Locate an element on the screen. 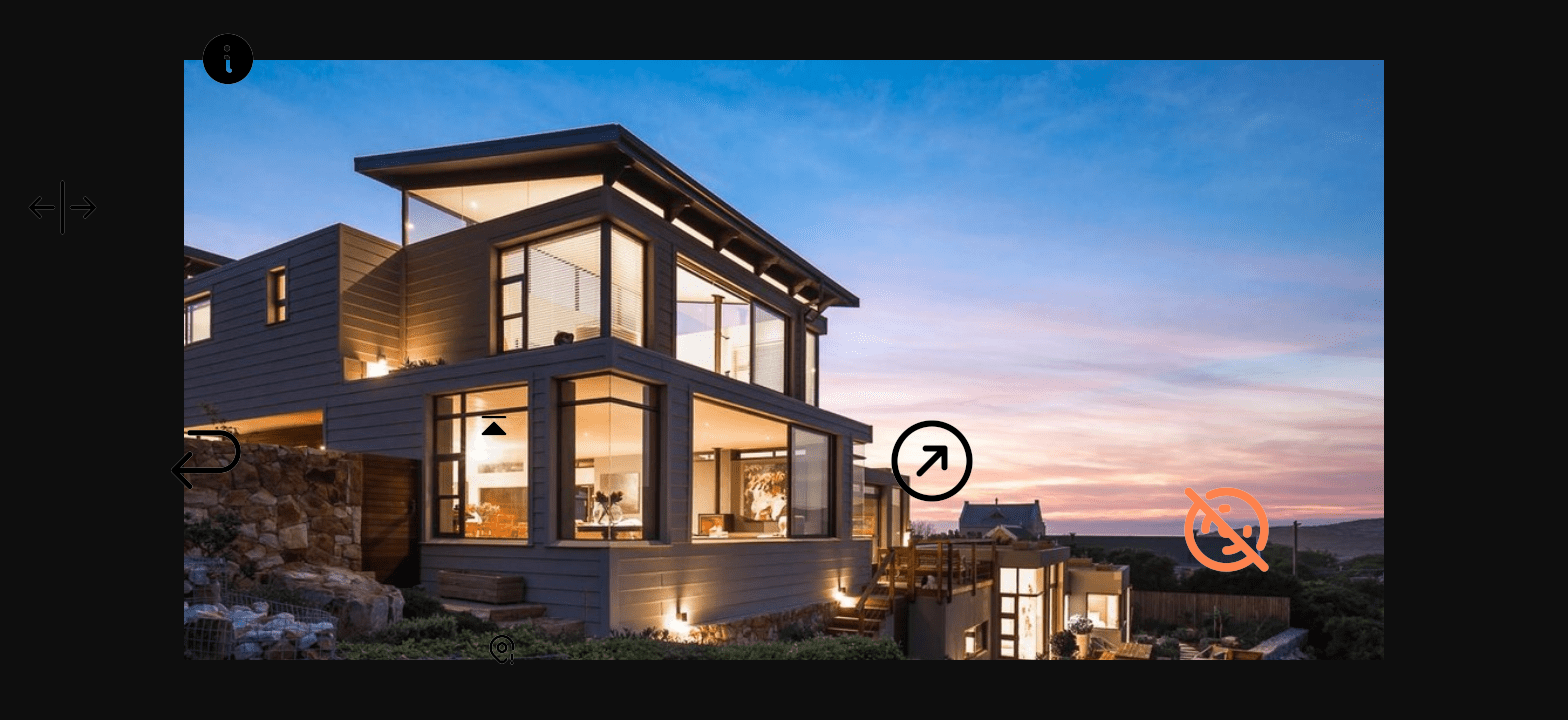 Image resolution: width=1568 pixels, height=720 pixels. view more information or details is located at coordinates (228, 59).